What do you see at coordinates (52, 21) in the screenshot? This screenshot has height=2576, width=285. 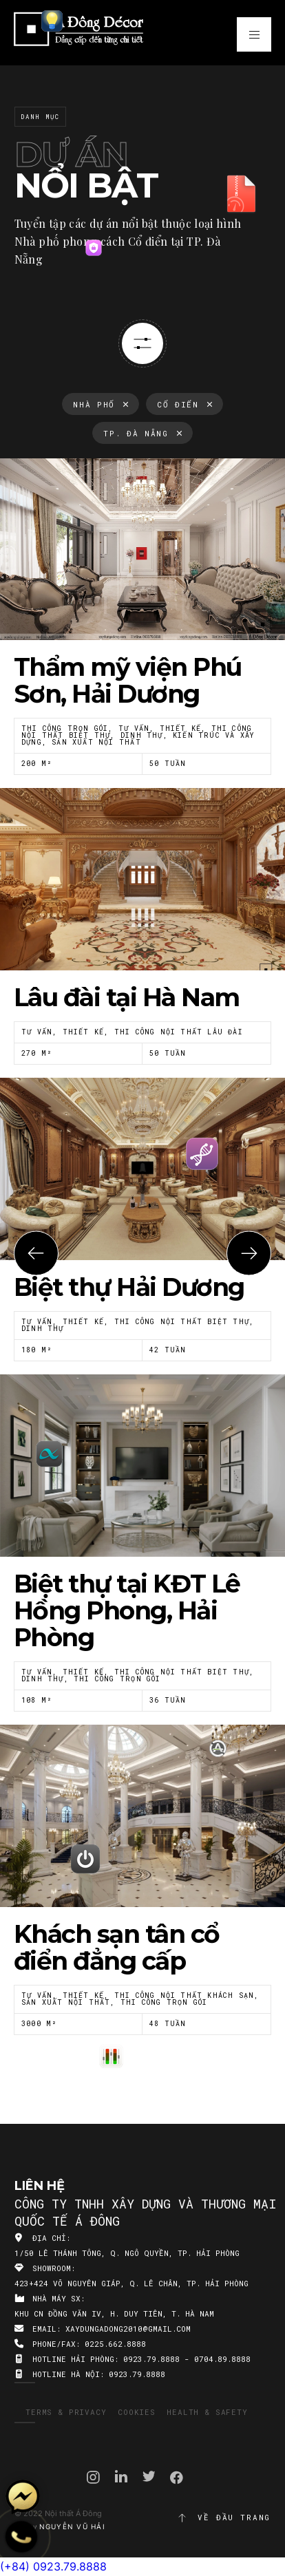 I see `open photometric viewer app` at bounding box center [52, 21].